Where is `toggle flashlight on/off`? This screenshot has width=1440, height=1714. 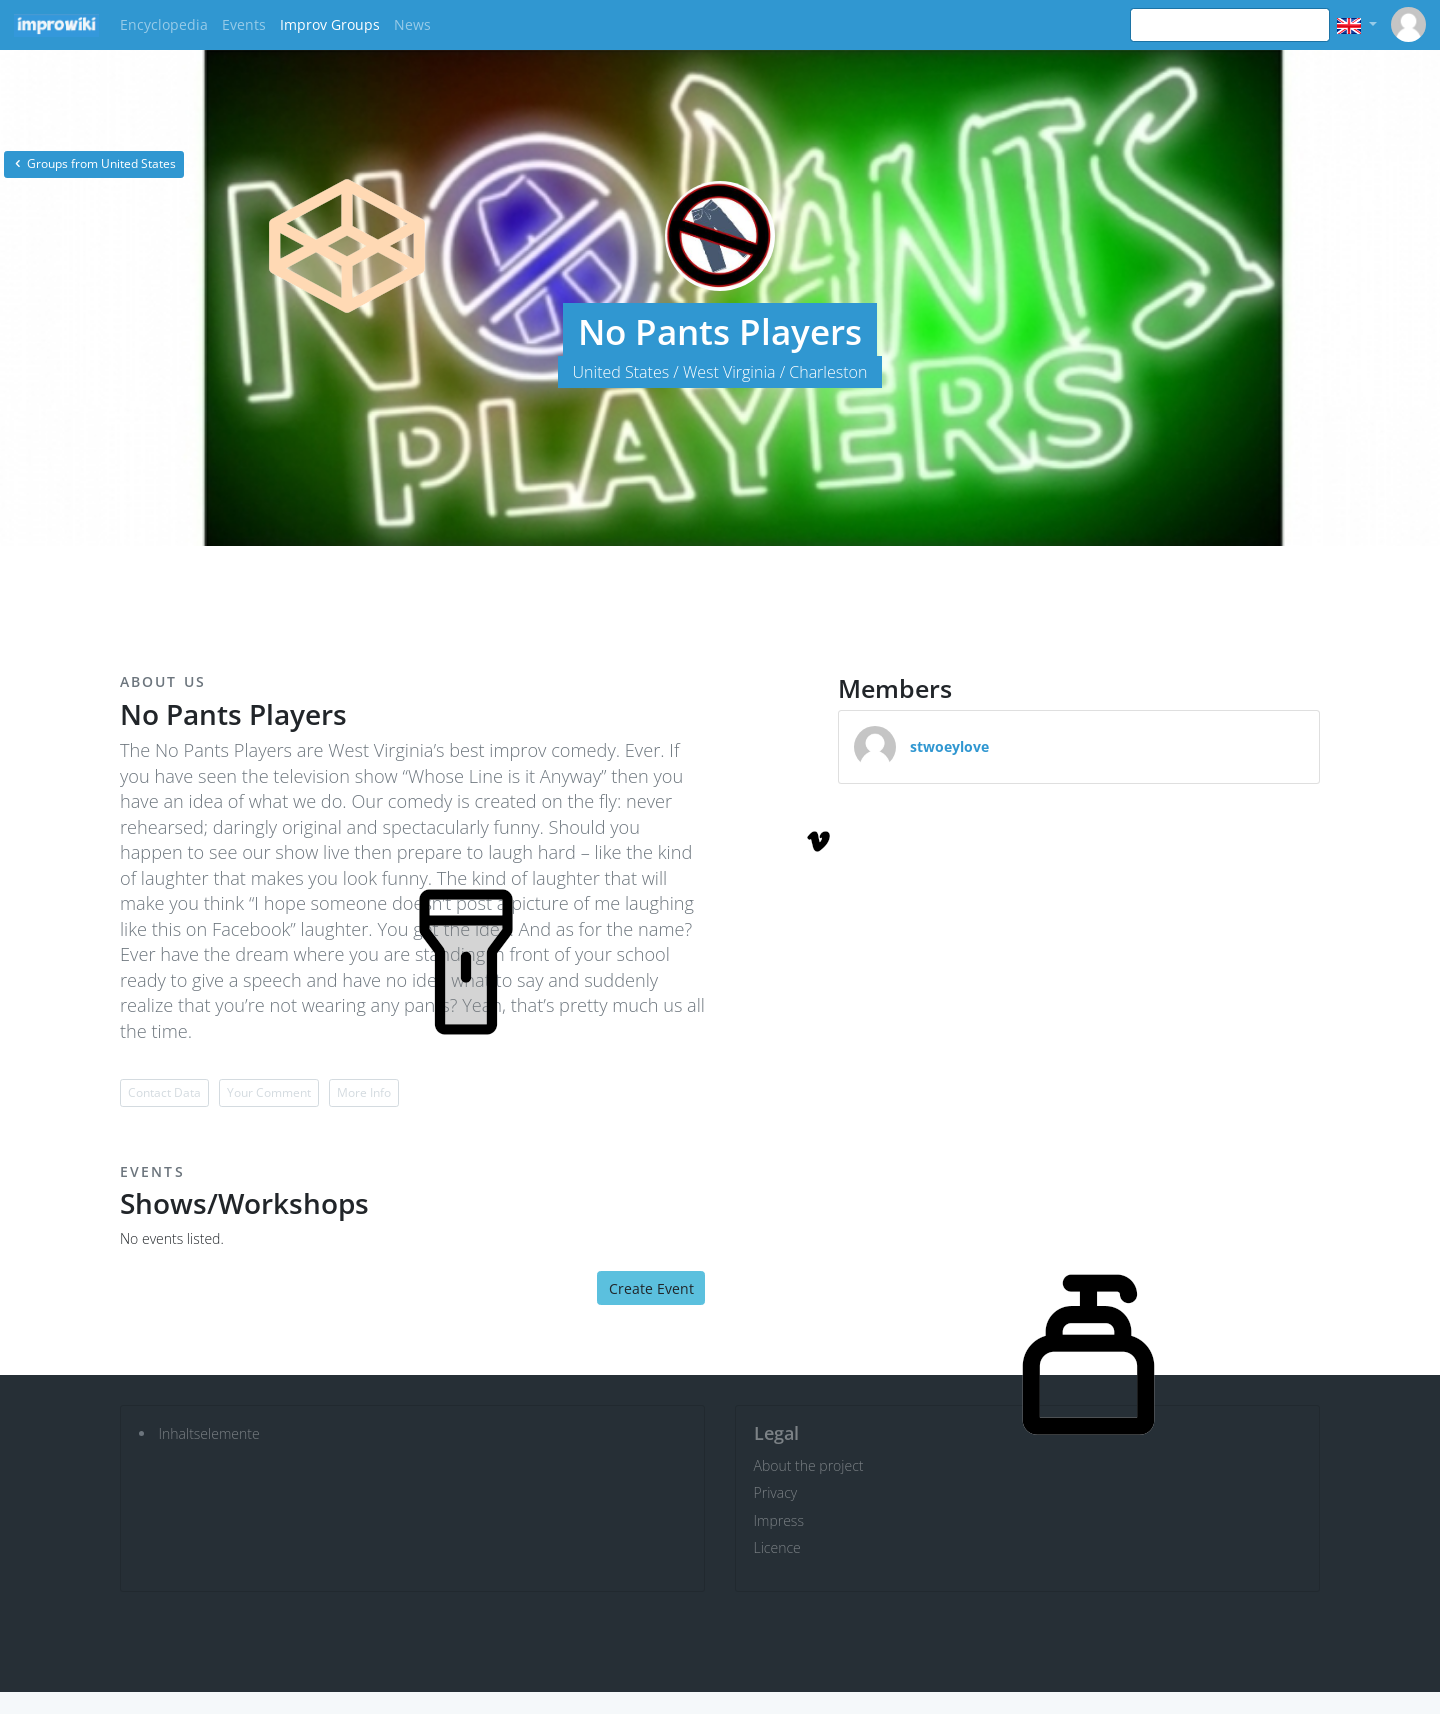 toggle flashlight on/off is located at coordinates (466, 962).